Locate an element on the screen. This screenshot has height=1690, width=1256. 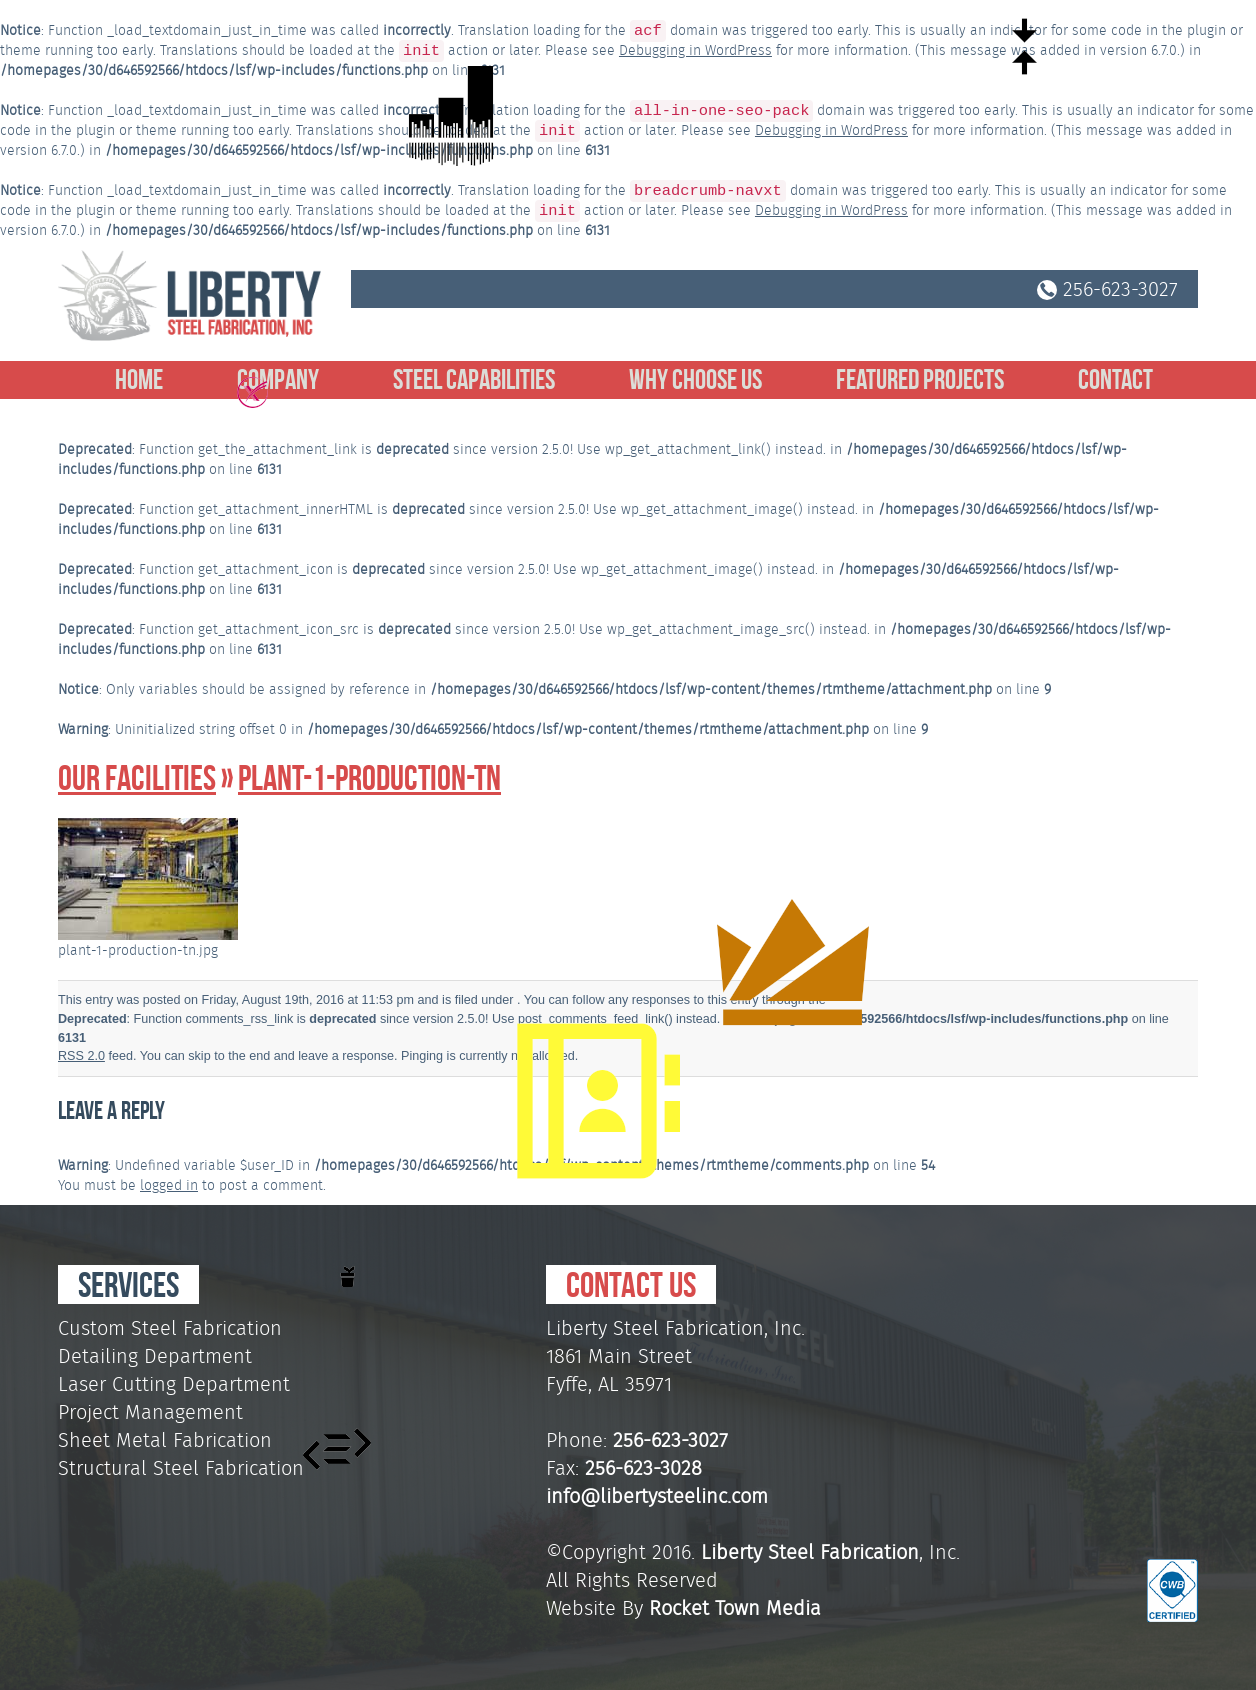
purescript programming language logo is located at coordinates (337, 1449).